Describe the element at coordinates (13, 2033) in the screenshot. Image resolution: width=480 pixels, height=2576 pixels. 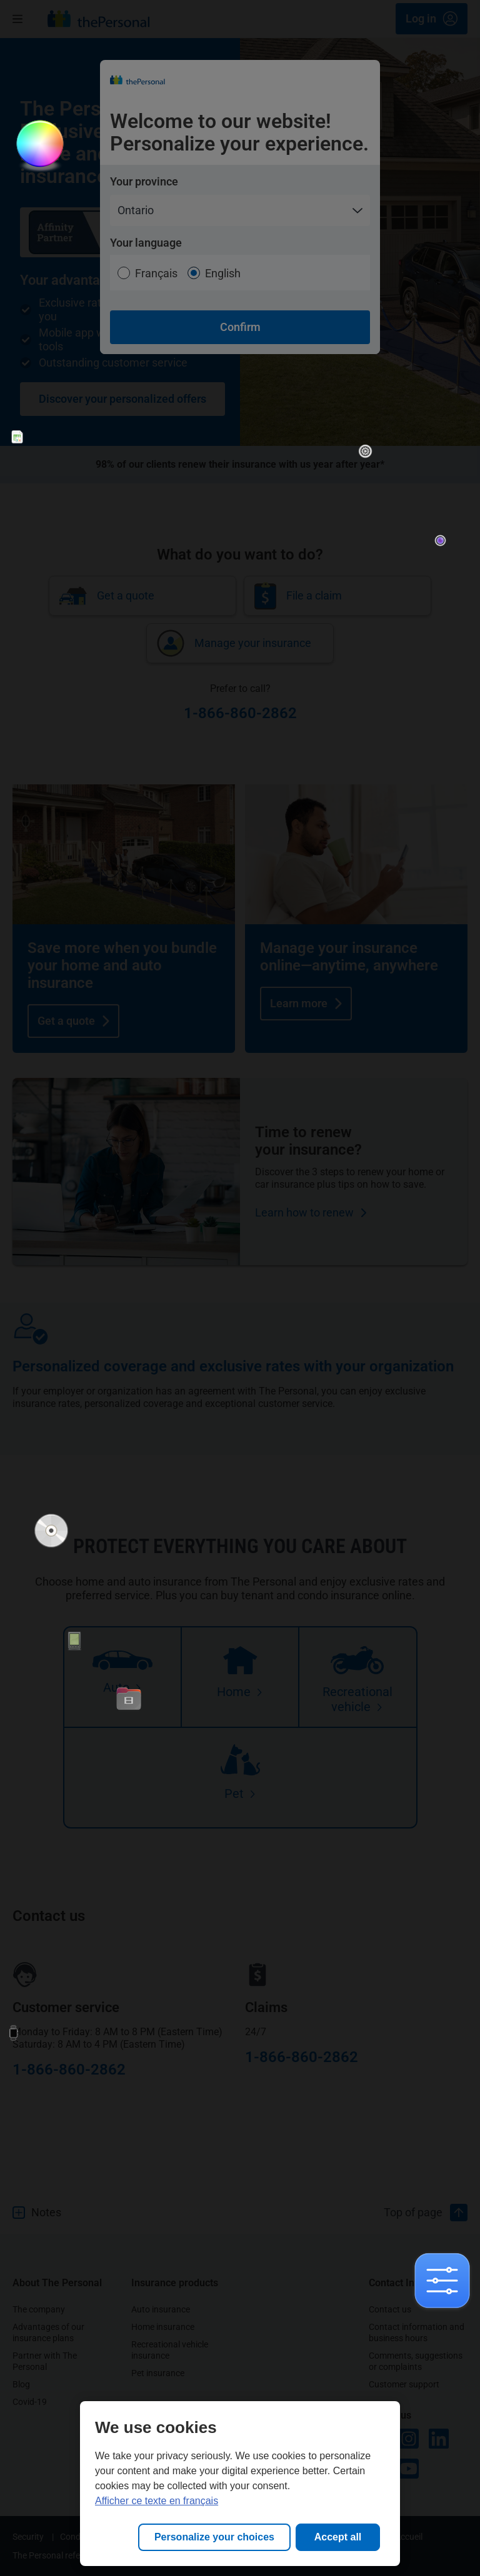
I see `manage connected Apple Watch device` at that location.